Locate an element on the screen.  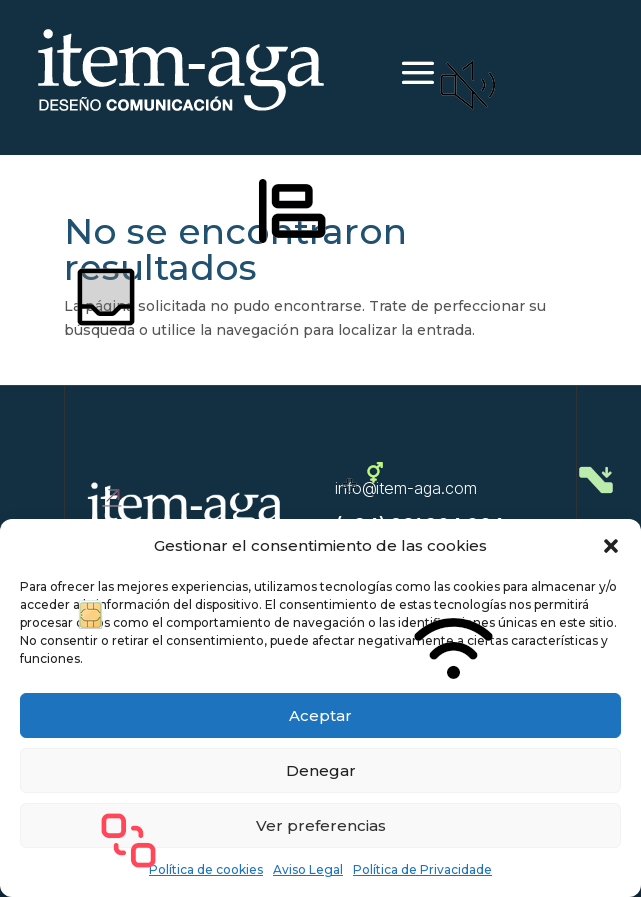
send selected object to back of layer stack is located at coordinates (128, 840).